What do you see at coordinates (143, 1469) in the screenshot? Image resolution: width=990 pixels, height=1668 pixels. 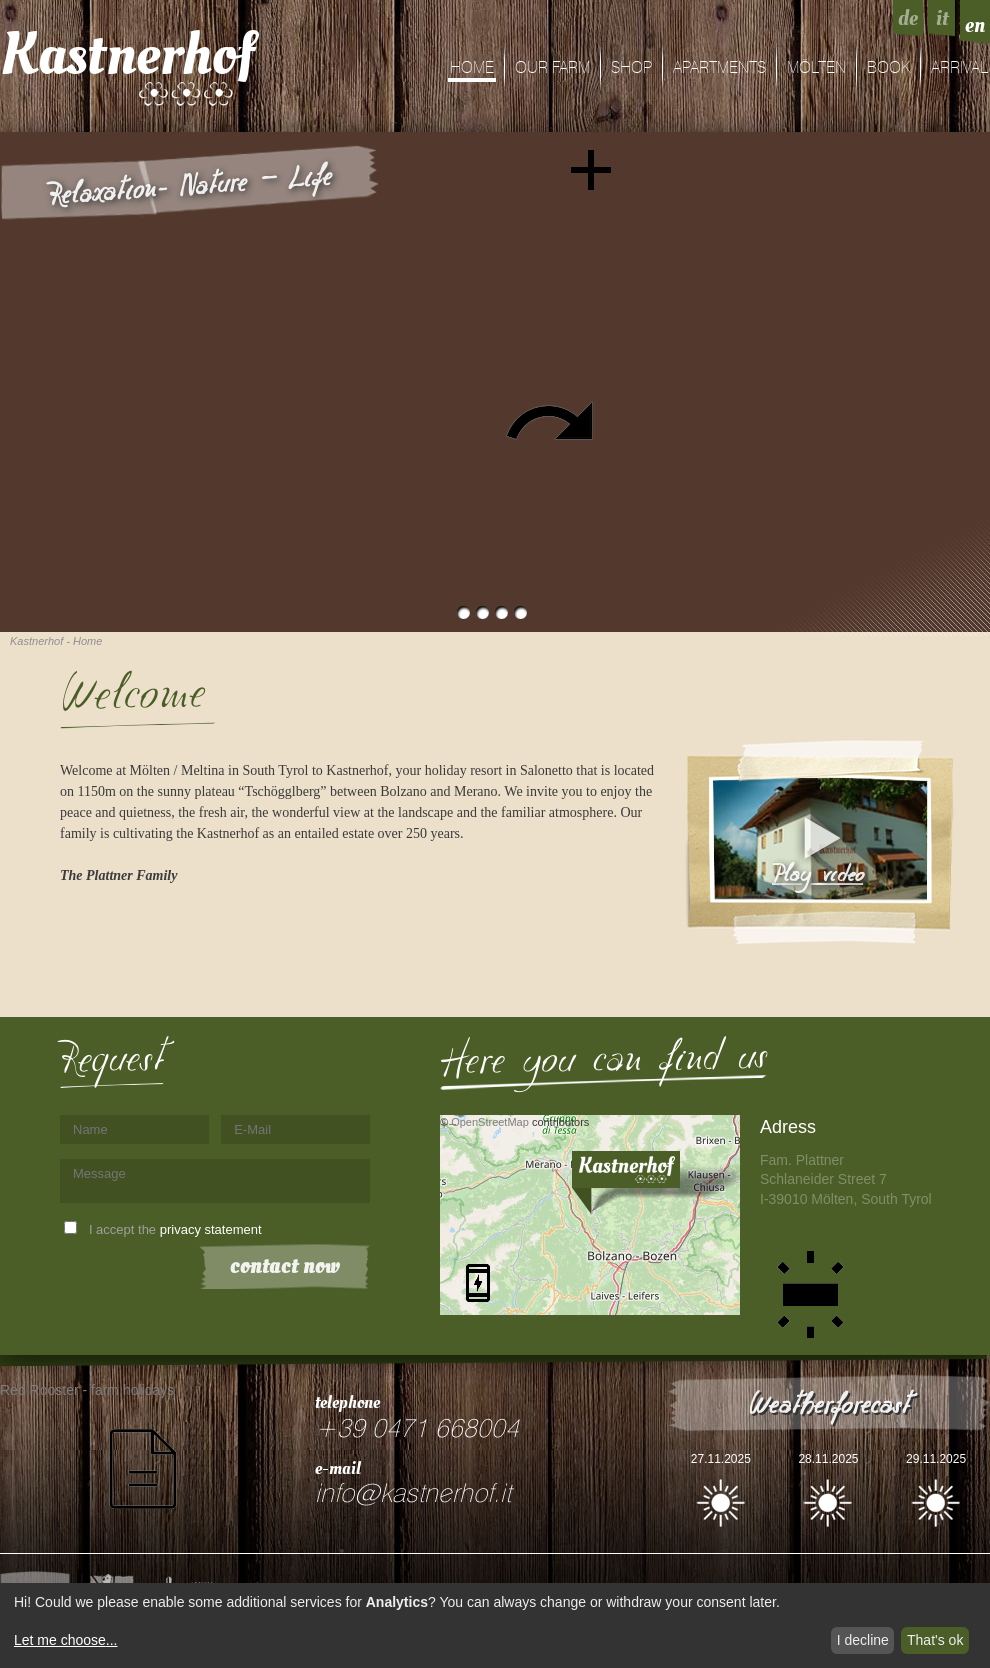 I see `view document or text file` at bounding box center [143, 1469].